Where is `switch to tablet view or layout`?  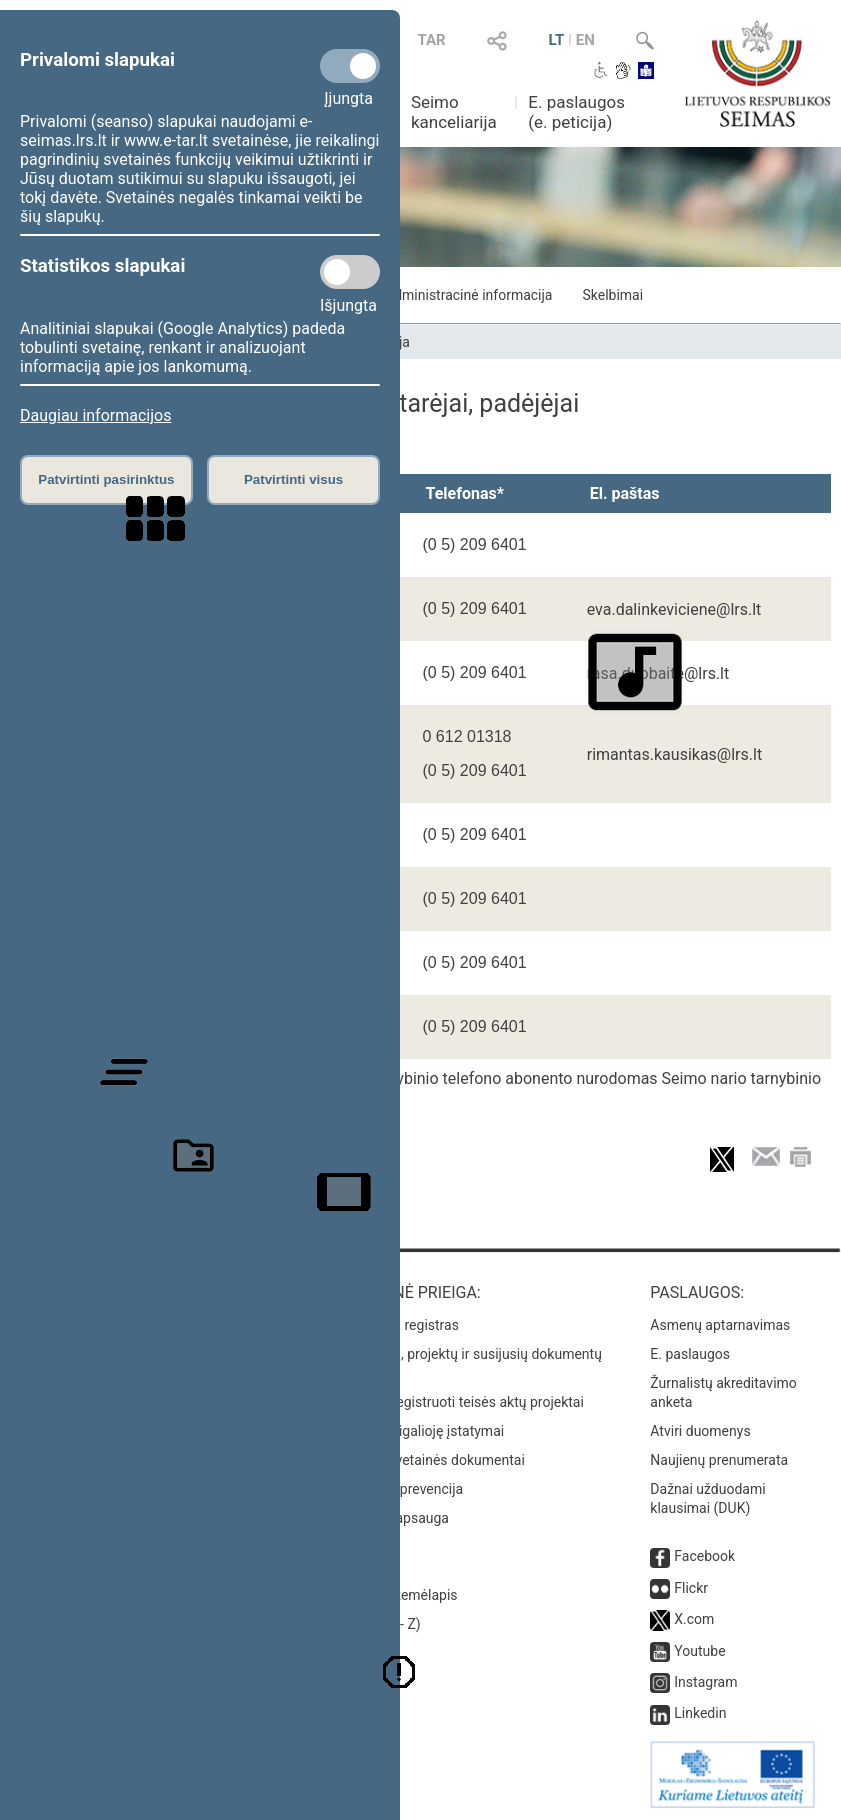 switch to tablet view or layout is located at coordinates (344, 1192).